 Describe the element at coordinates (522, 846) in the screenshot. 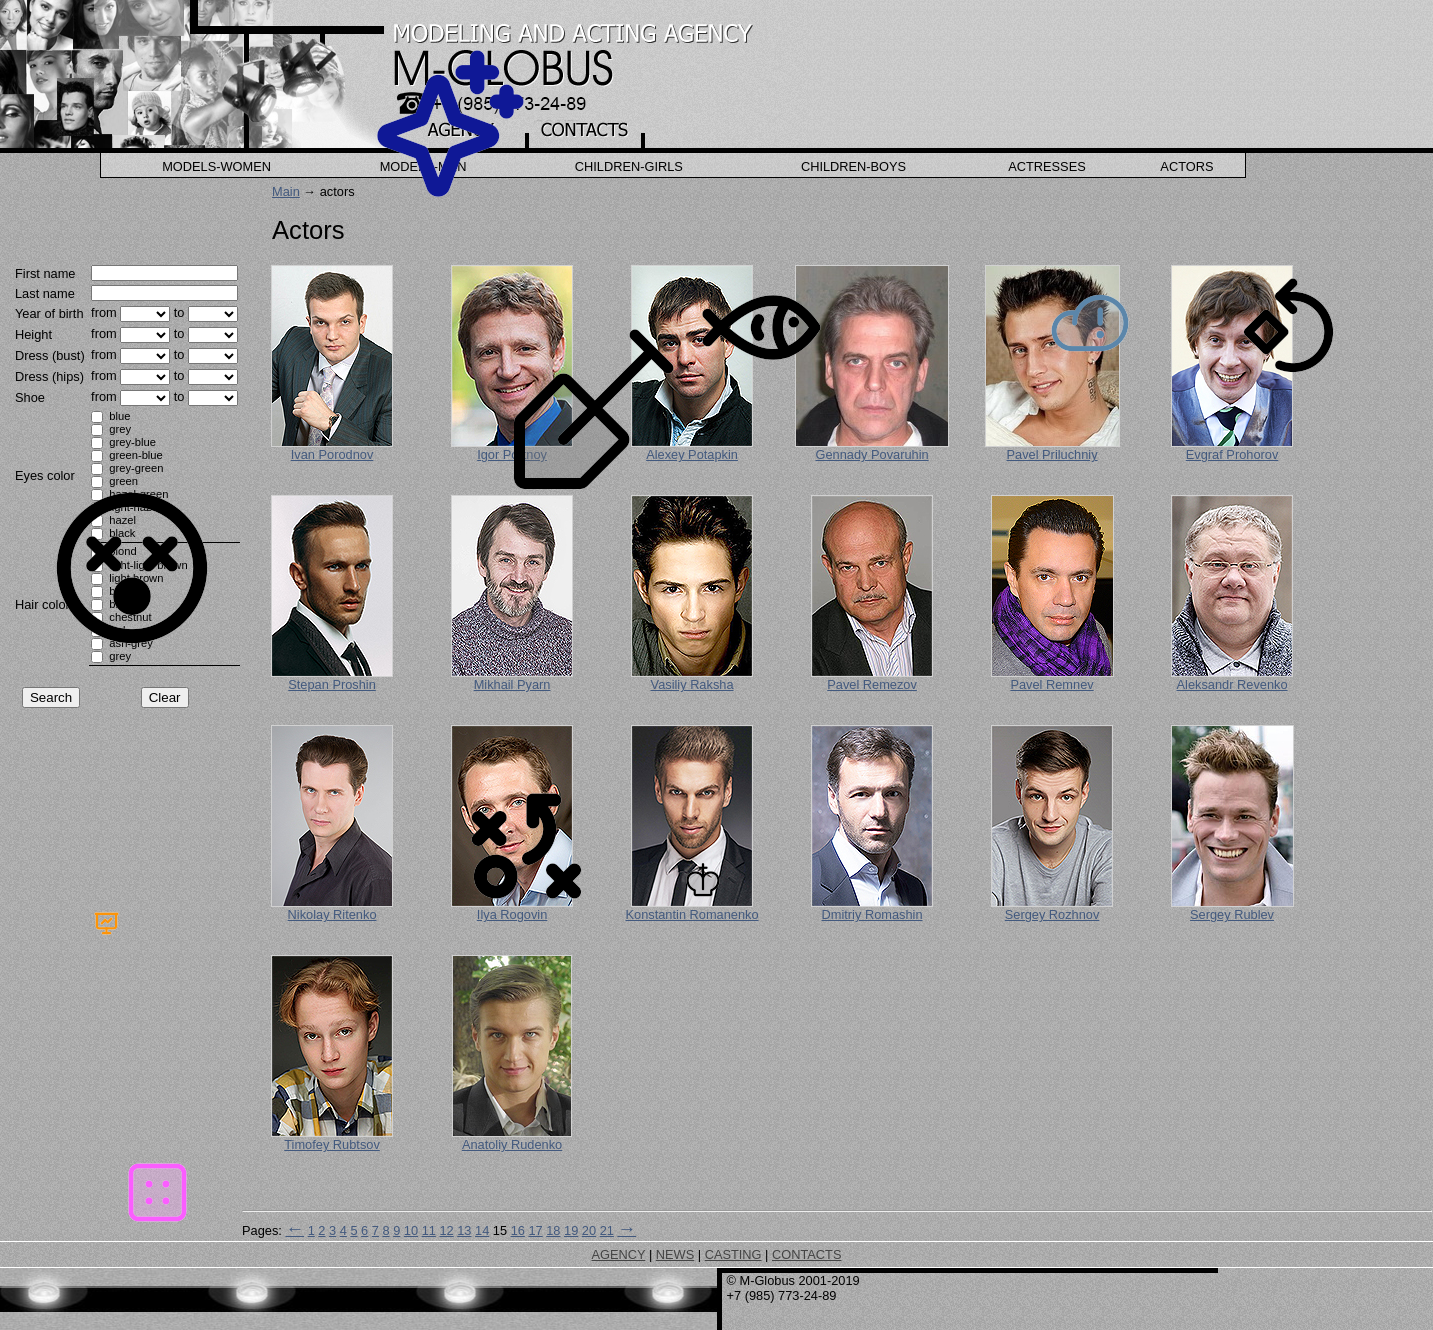

I see `view strategy or game plan` at that location.